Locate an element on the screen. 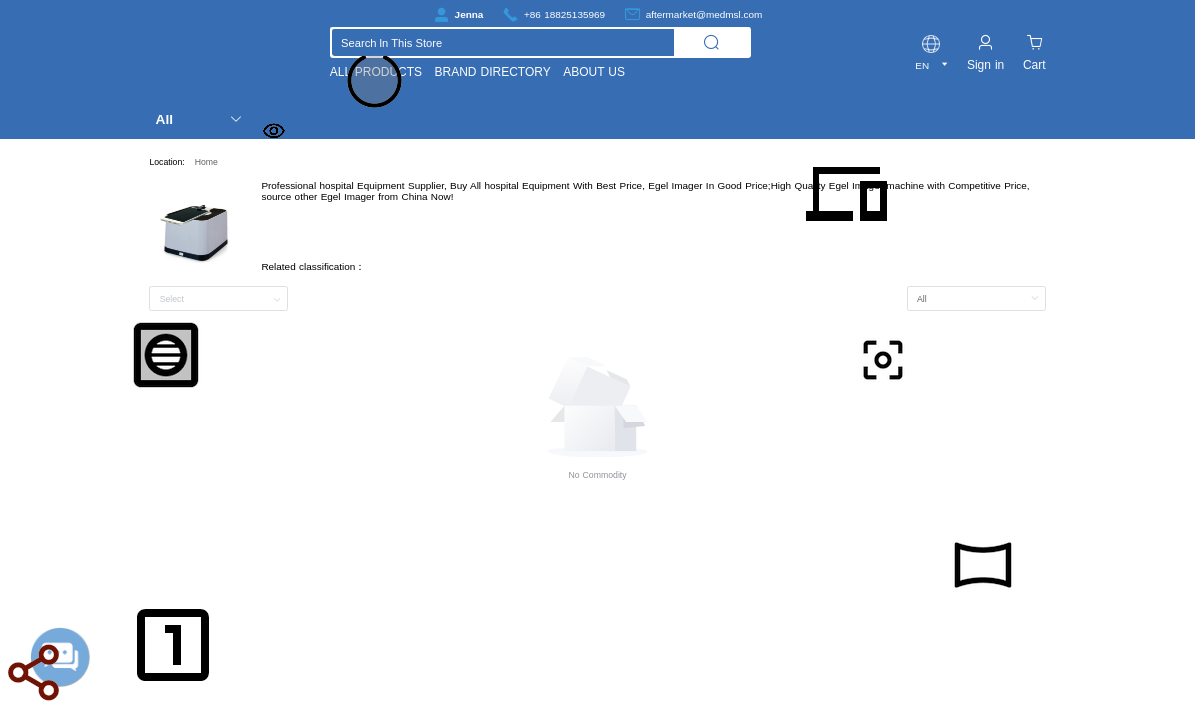 This screenshot has width=1195, height=720. loading or processing in progress is located at coordinates (374, 80).